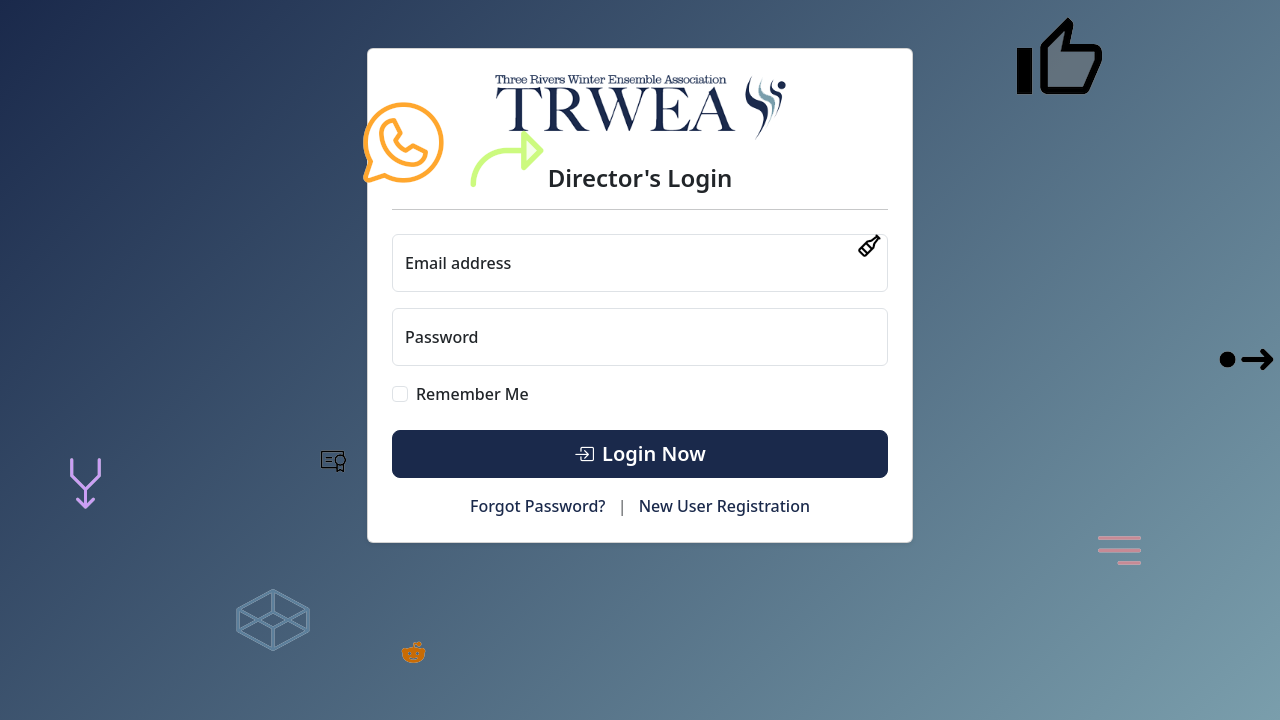  Describe the element at coordinates (85, 481) in the screenshot. I see `merge items or branches together` at that location.